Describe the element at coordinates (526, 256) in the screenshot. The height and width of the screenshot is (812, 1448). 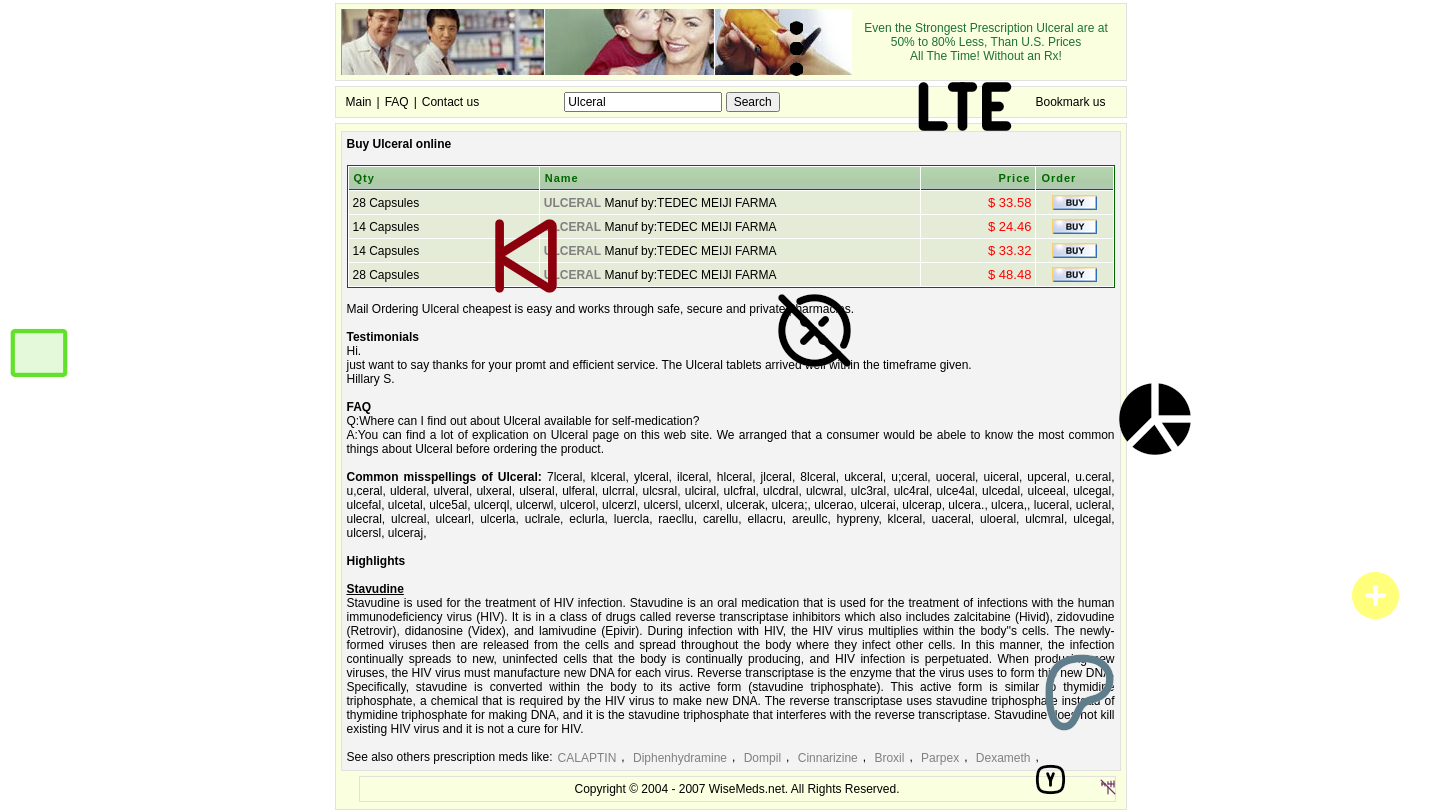
I see `skip to previous track` at that location.